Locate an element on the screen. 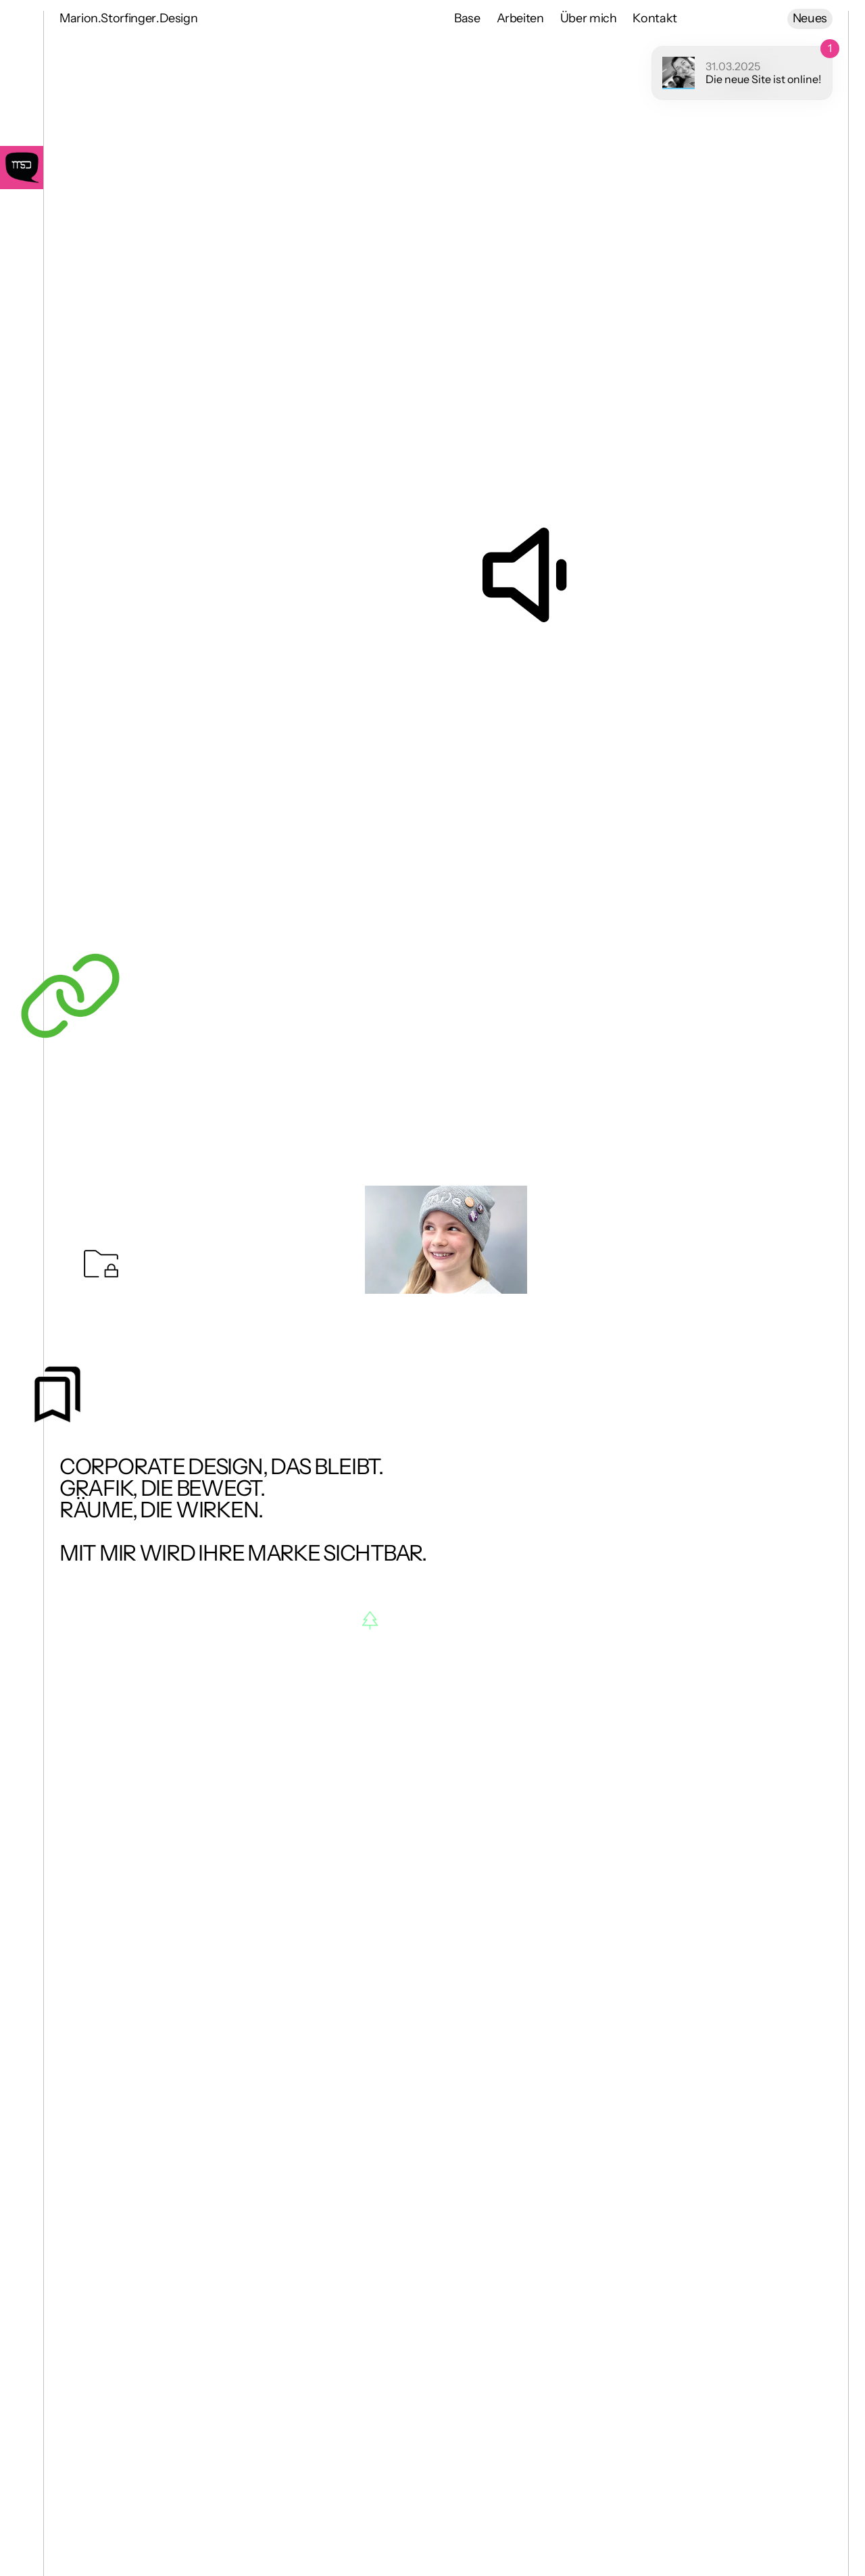 The width and height of the screenshot is (865, 2576). indicates parks or nature areas on a map is located at coordinates (370, 1620).